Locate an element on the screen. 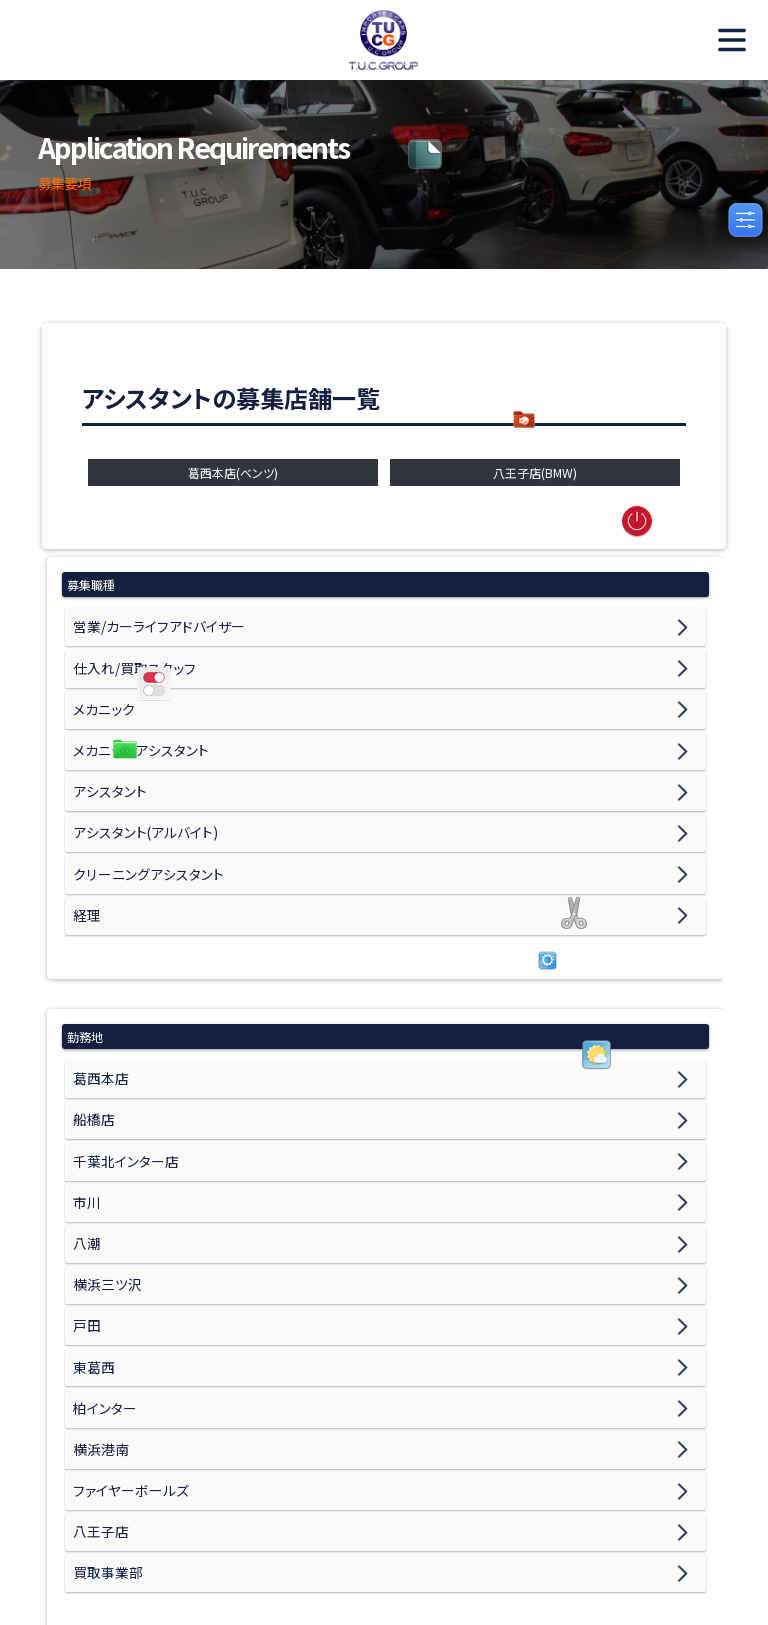 This screenshot has width=768, height=1625. open default applications settings is located at coordinates (547, 960).